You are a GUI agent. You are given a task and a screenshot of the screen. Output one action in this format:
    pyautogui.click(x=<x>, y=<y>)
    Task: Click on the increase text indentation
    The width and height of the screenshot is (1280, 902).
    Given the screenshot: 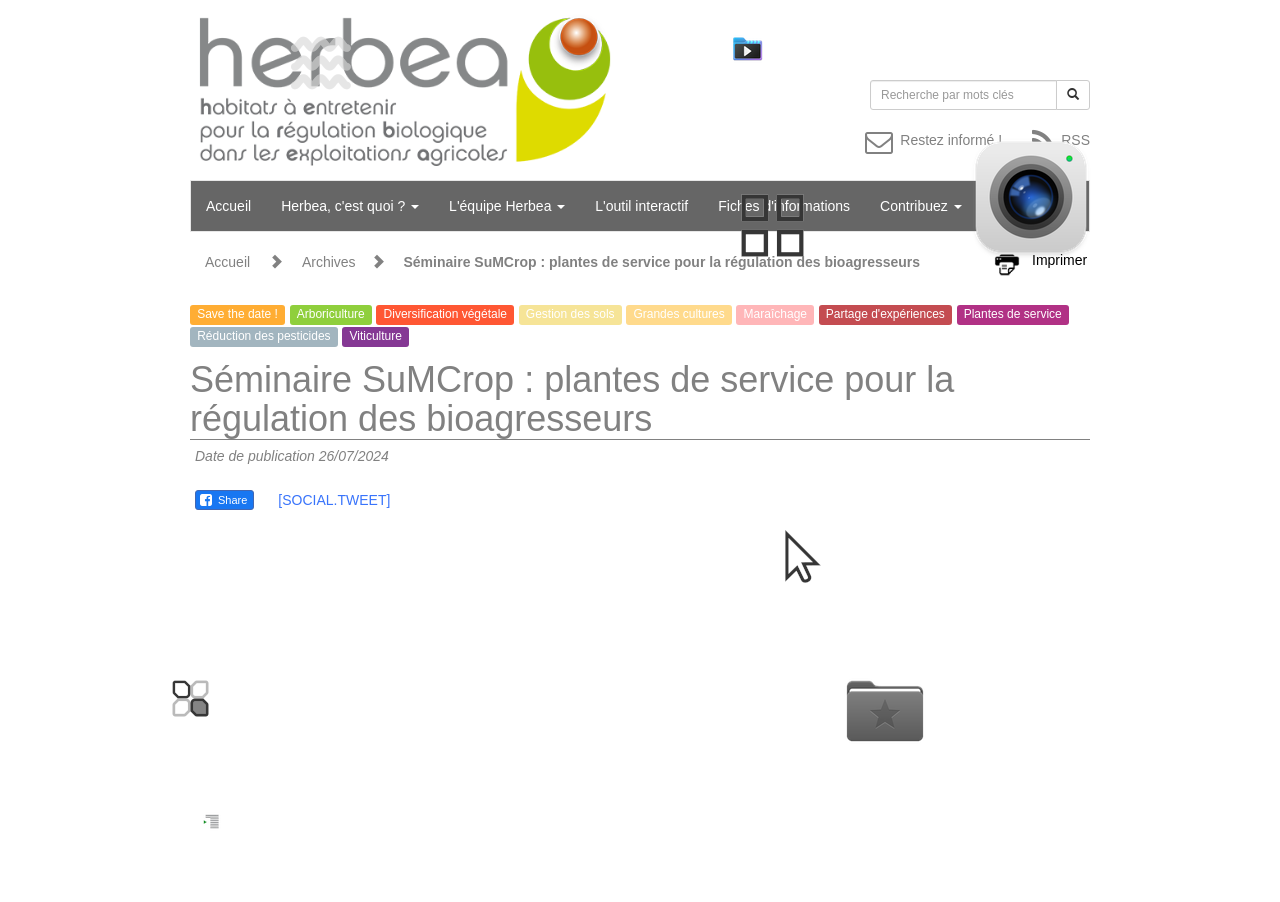 What is the action you would take?
    pyautogui.click(x=211, y=821)
    